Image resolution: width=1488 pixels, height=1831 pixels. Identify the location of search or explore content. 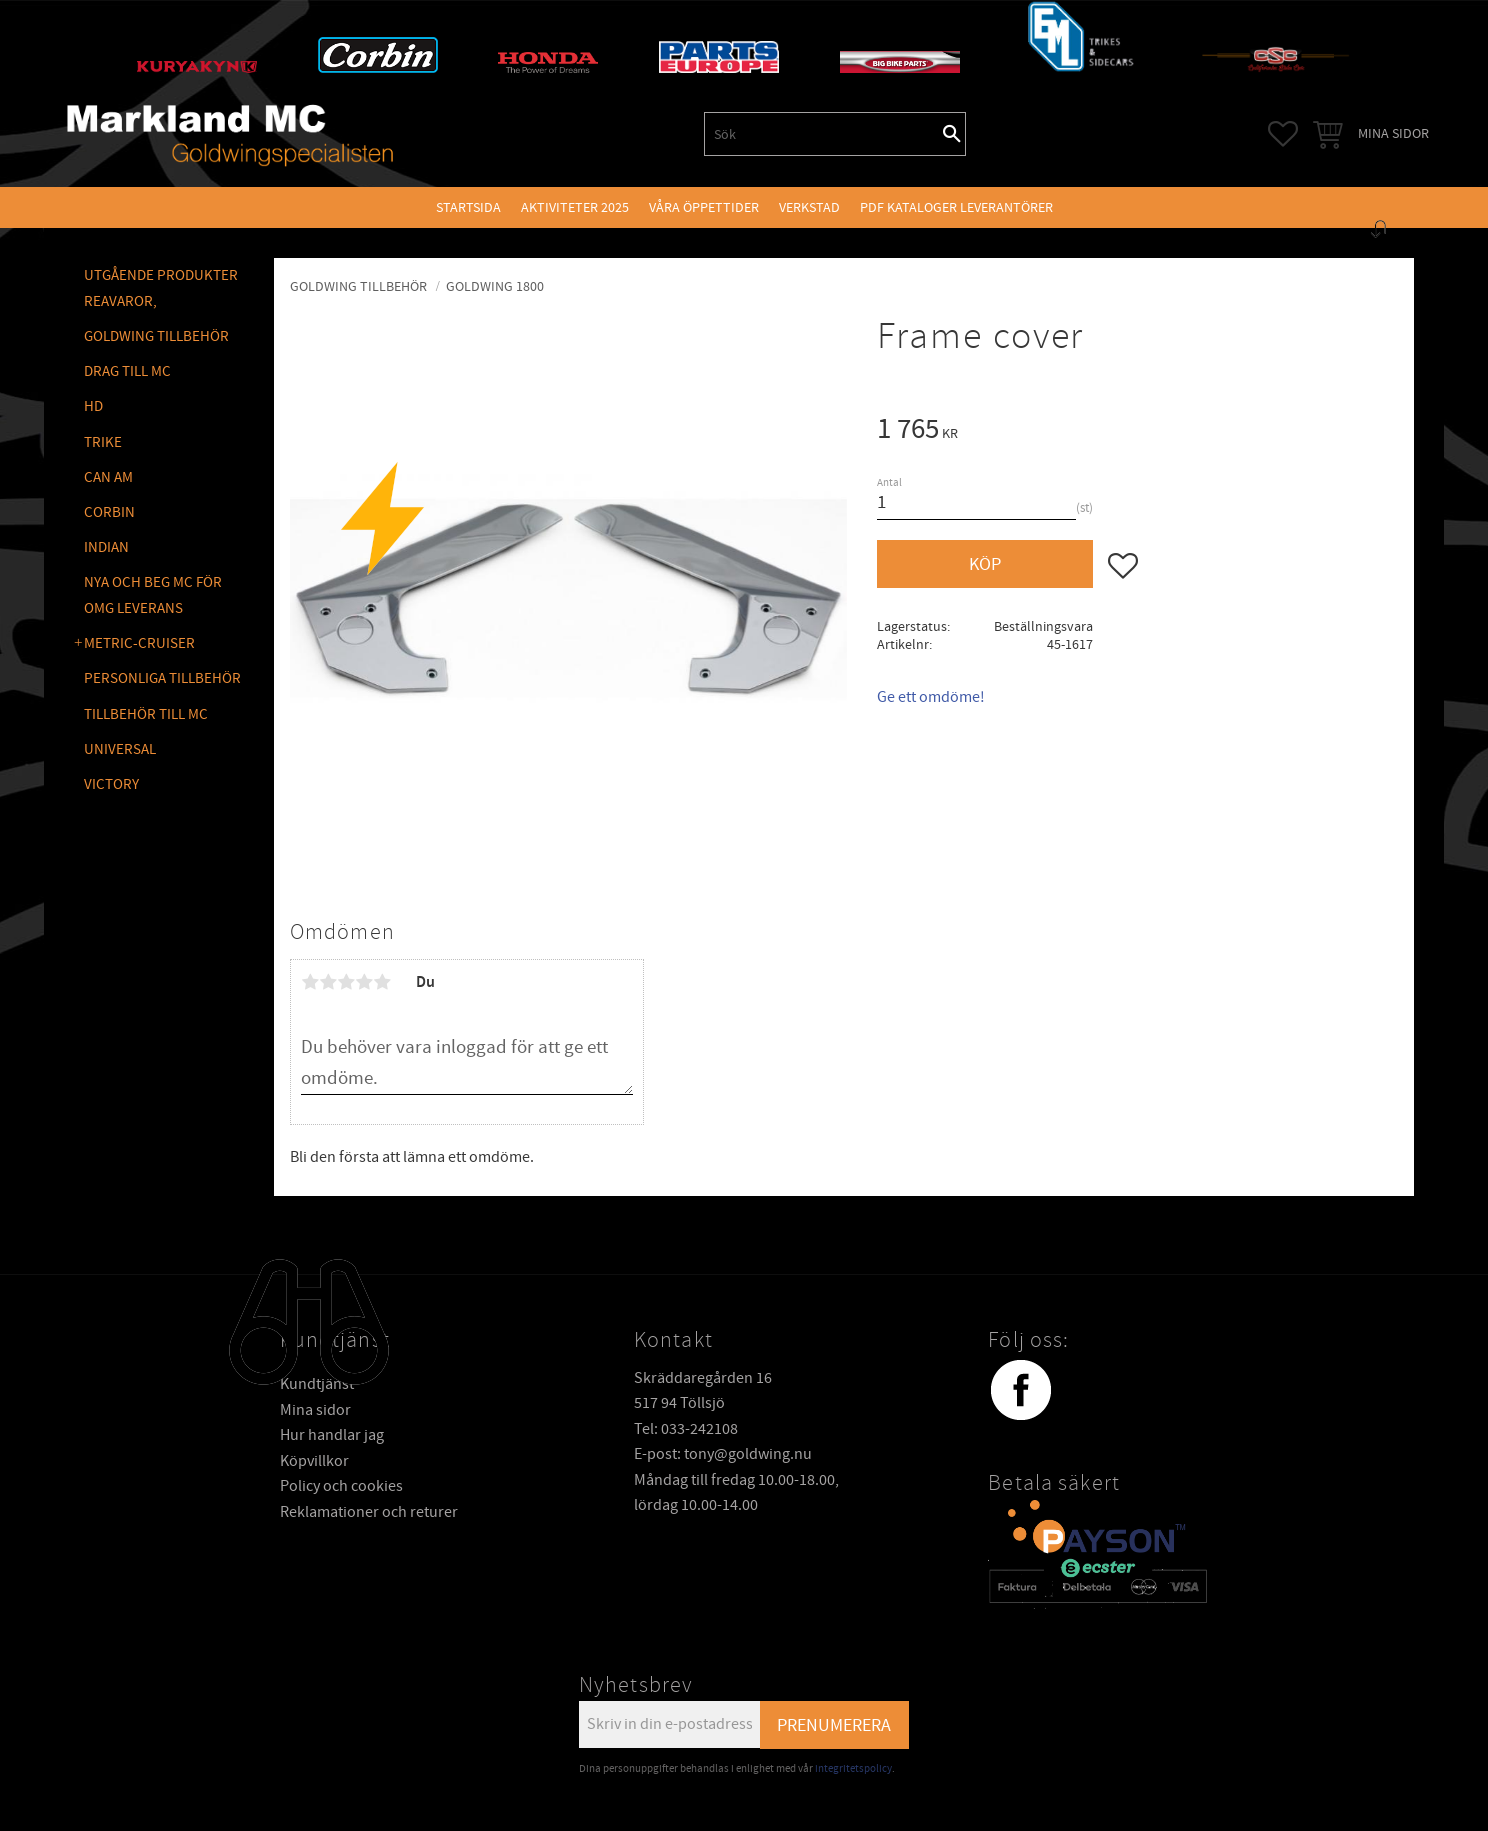
(309, 1322).